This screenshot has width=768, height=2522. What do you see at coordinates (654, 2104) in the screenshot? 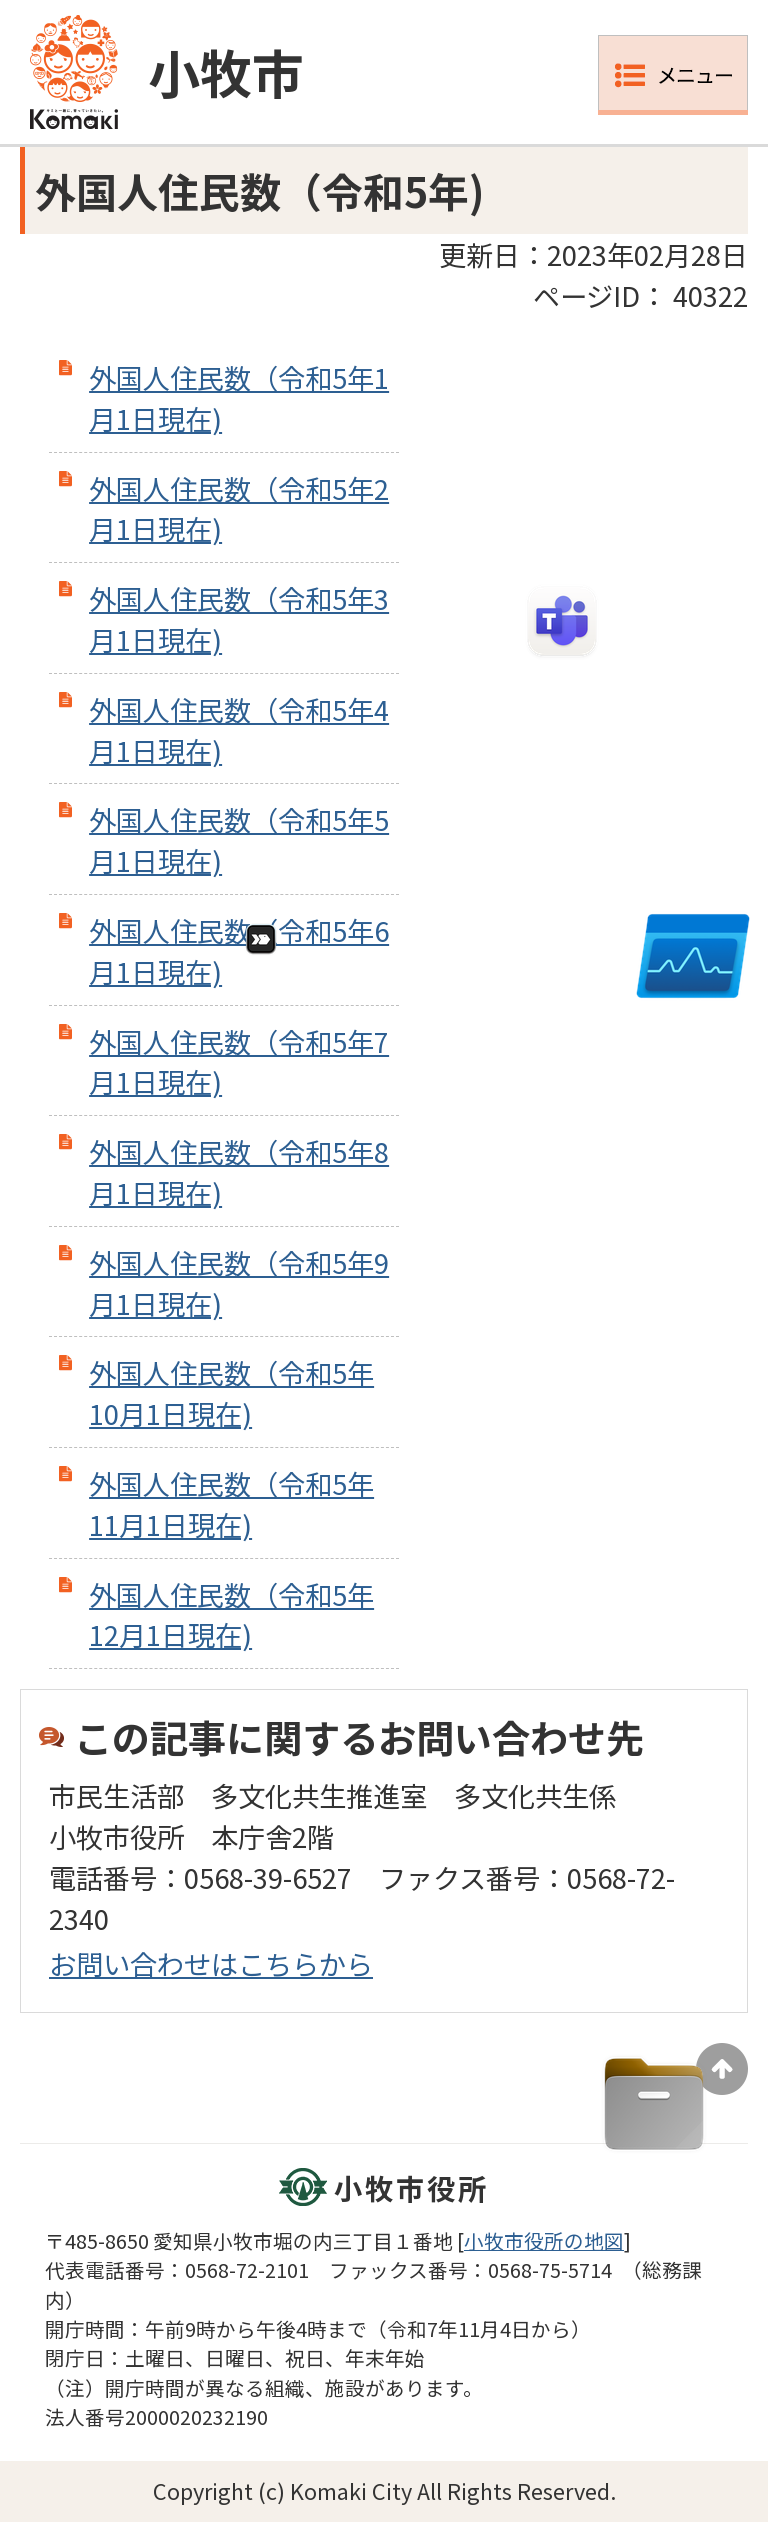
I see `open the file manager` at bounding box center [654, 2104].